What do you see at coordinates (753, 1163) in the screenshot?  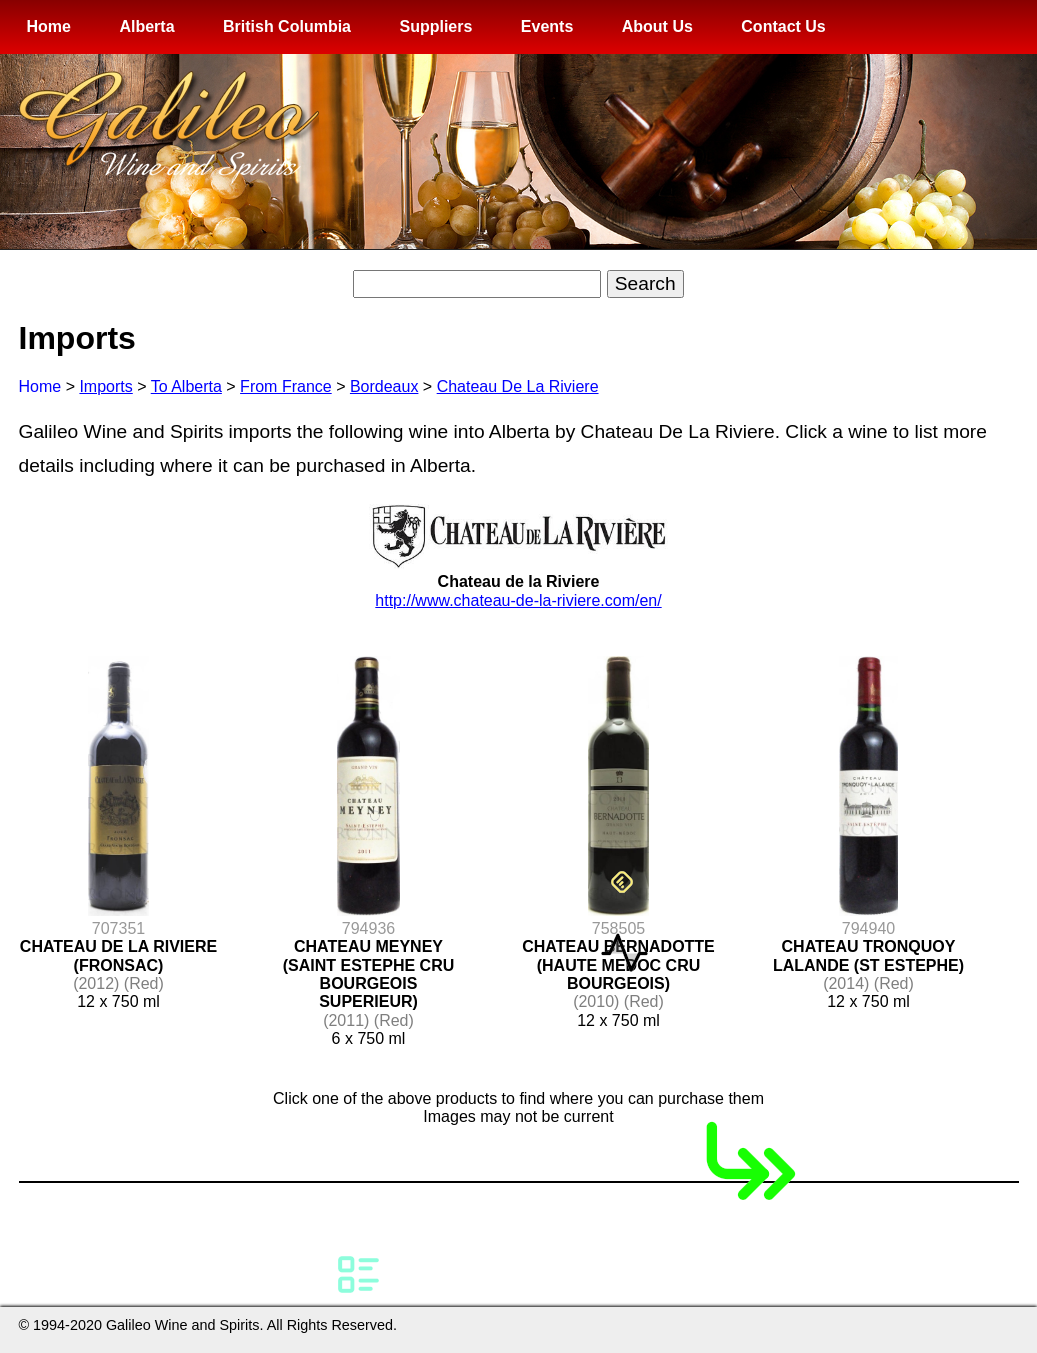 I see `forward or redirect content multiple times` at bounding box center [753, 1163].